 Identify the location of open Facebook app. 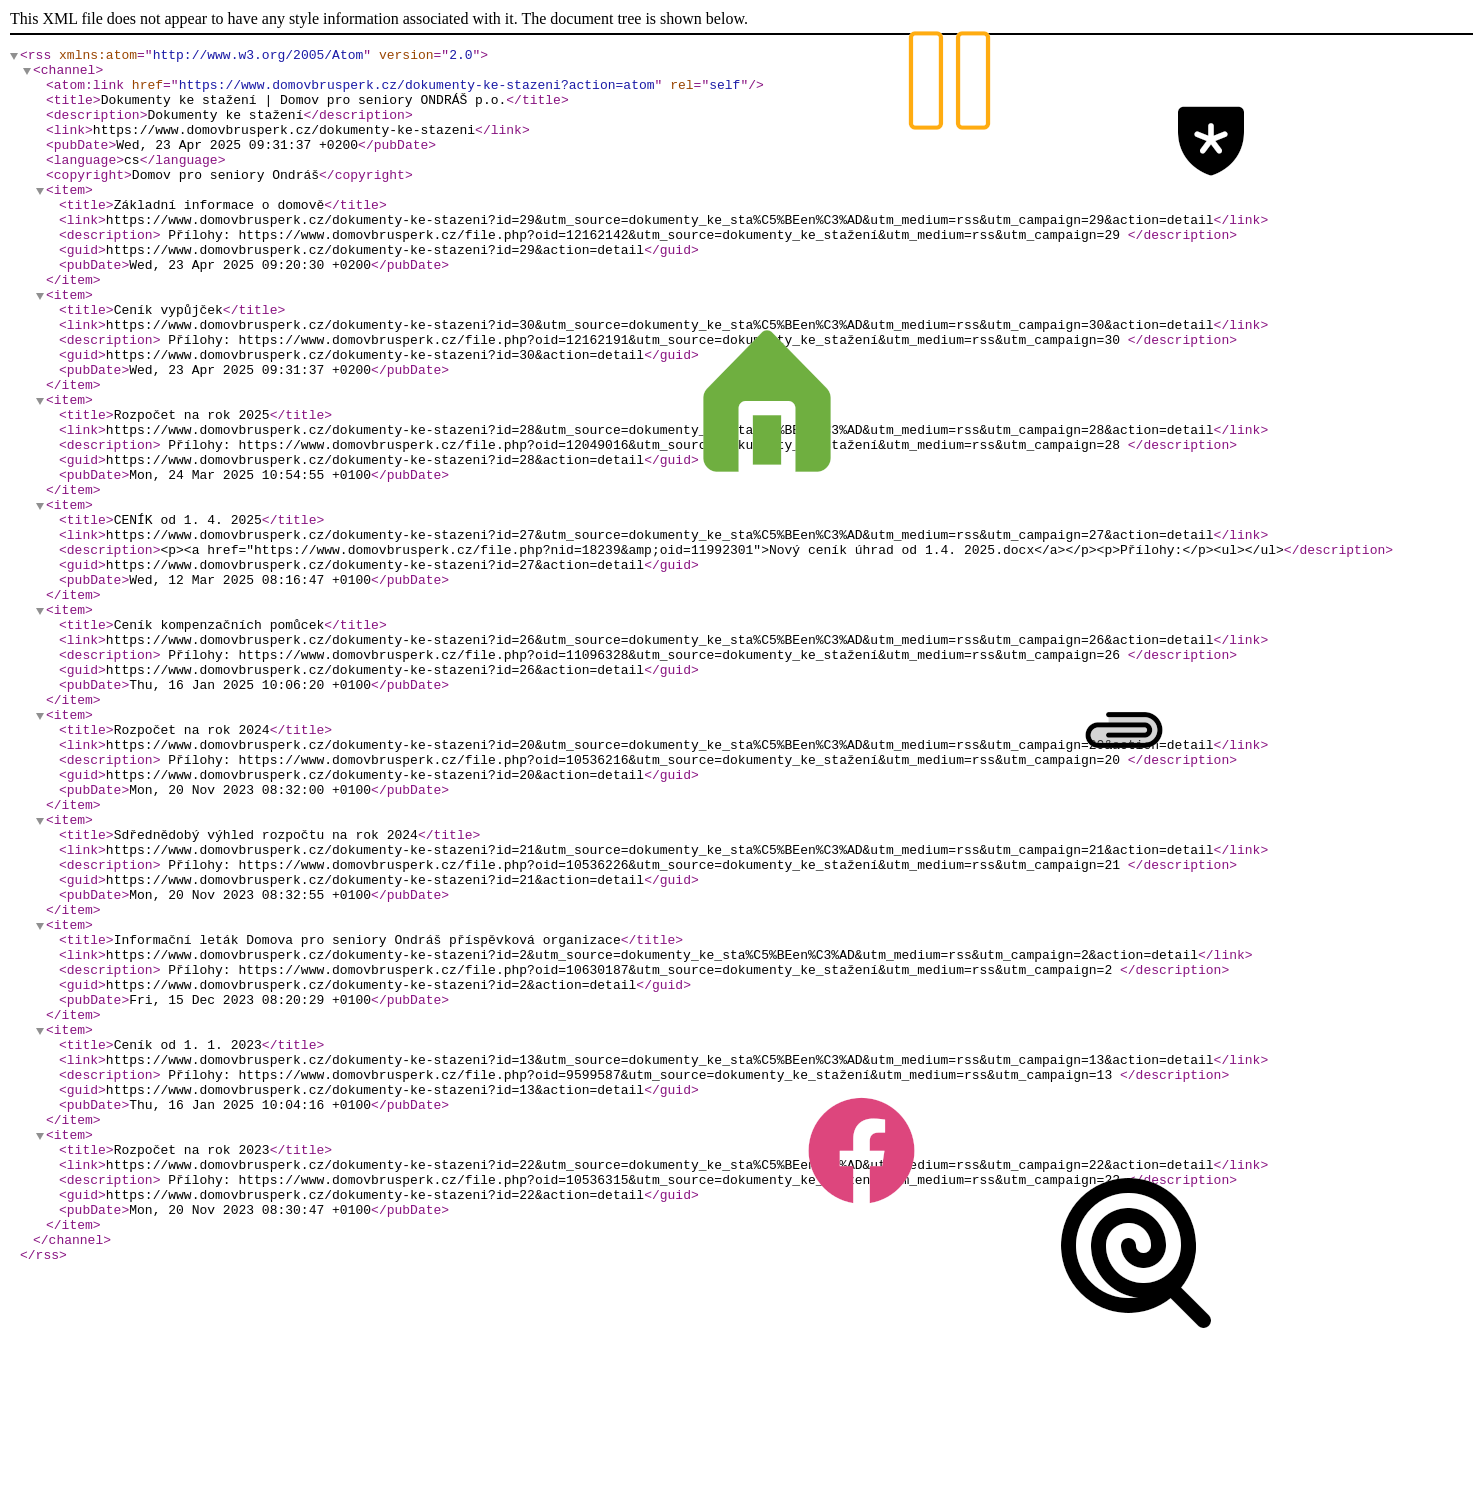
(861, 1150).